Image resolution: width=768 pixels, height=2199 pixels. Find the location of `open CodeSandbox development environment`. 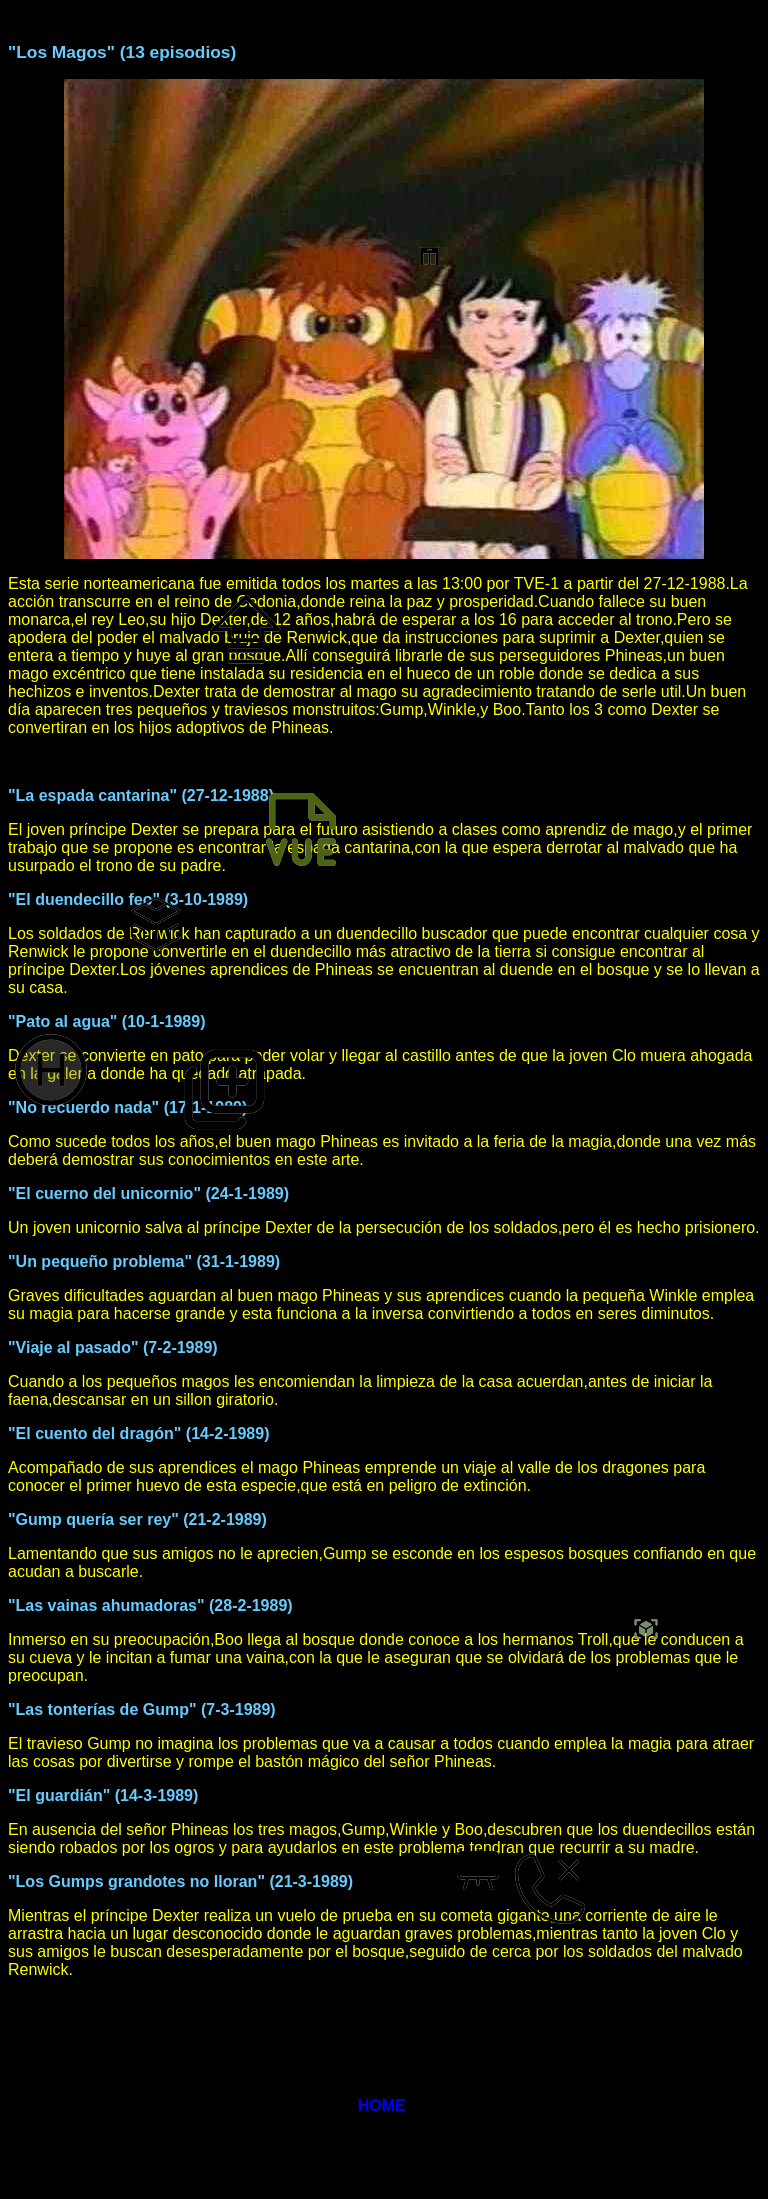

open CodeSandbox development environment is located at coordinates (156, 924).